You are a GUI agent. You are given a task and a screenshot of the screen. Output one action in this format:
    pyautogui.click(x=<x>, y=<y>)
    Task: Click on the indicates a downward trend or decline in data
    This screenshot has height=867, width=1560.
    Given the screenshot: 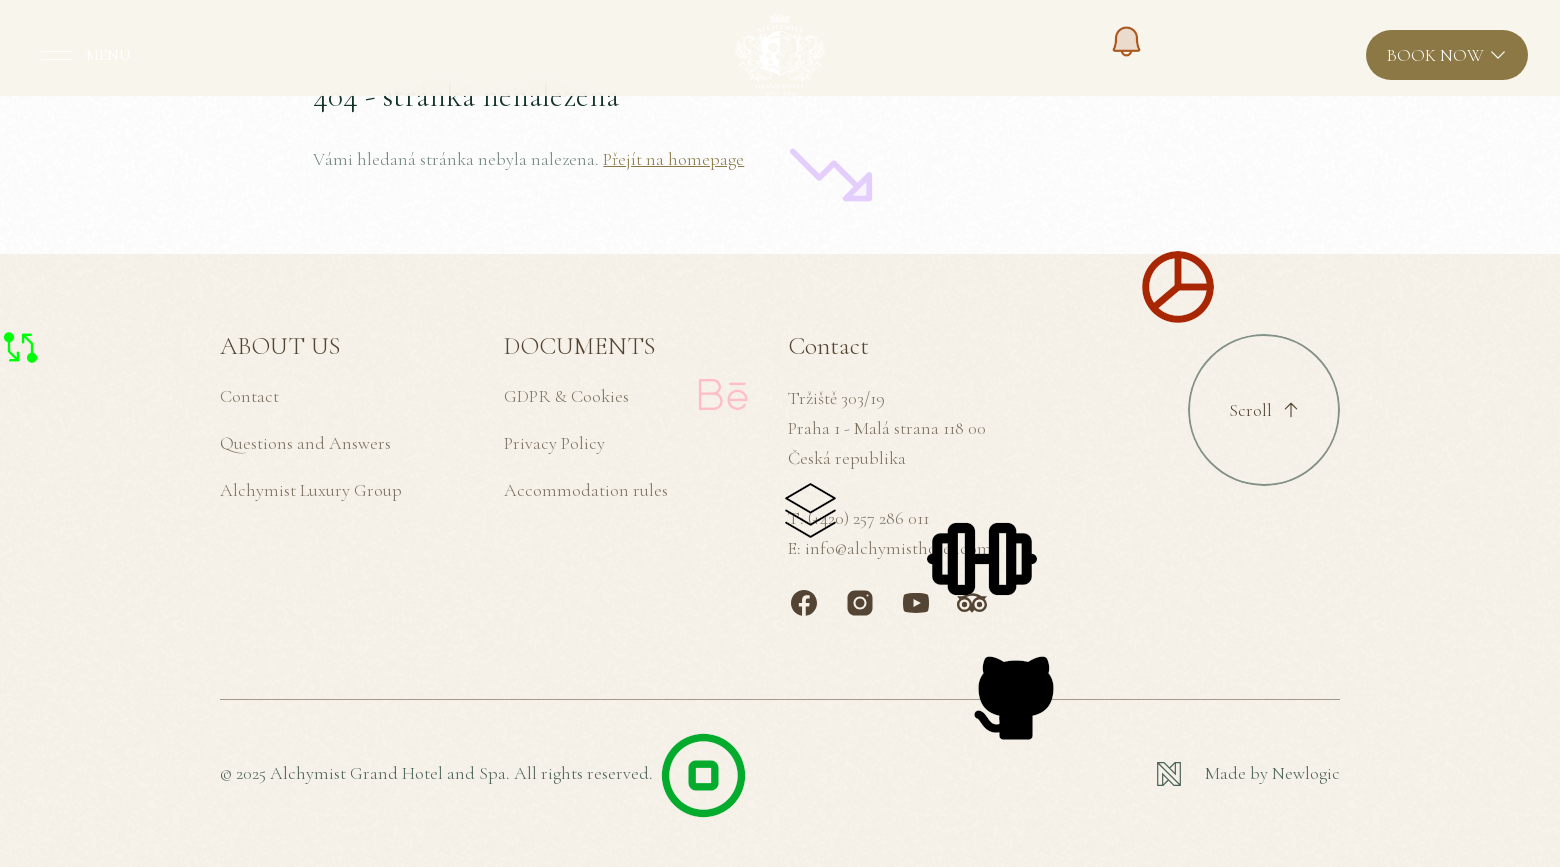 What is the action you would take?
    pyautogui.click(x=831, y=175)
    